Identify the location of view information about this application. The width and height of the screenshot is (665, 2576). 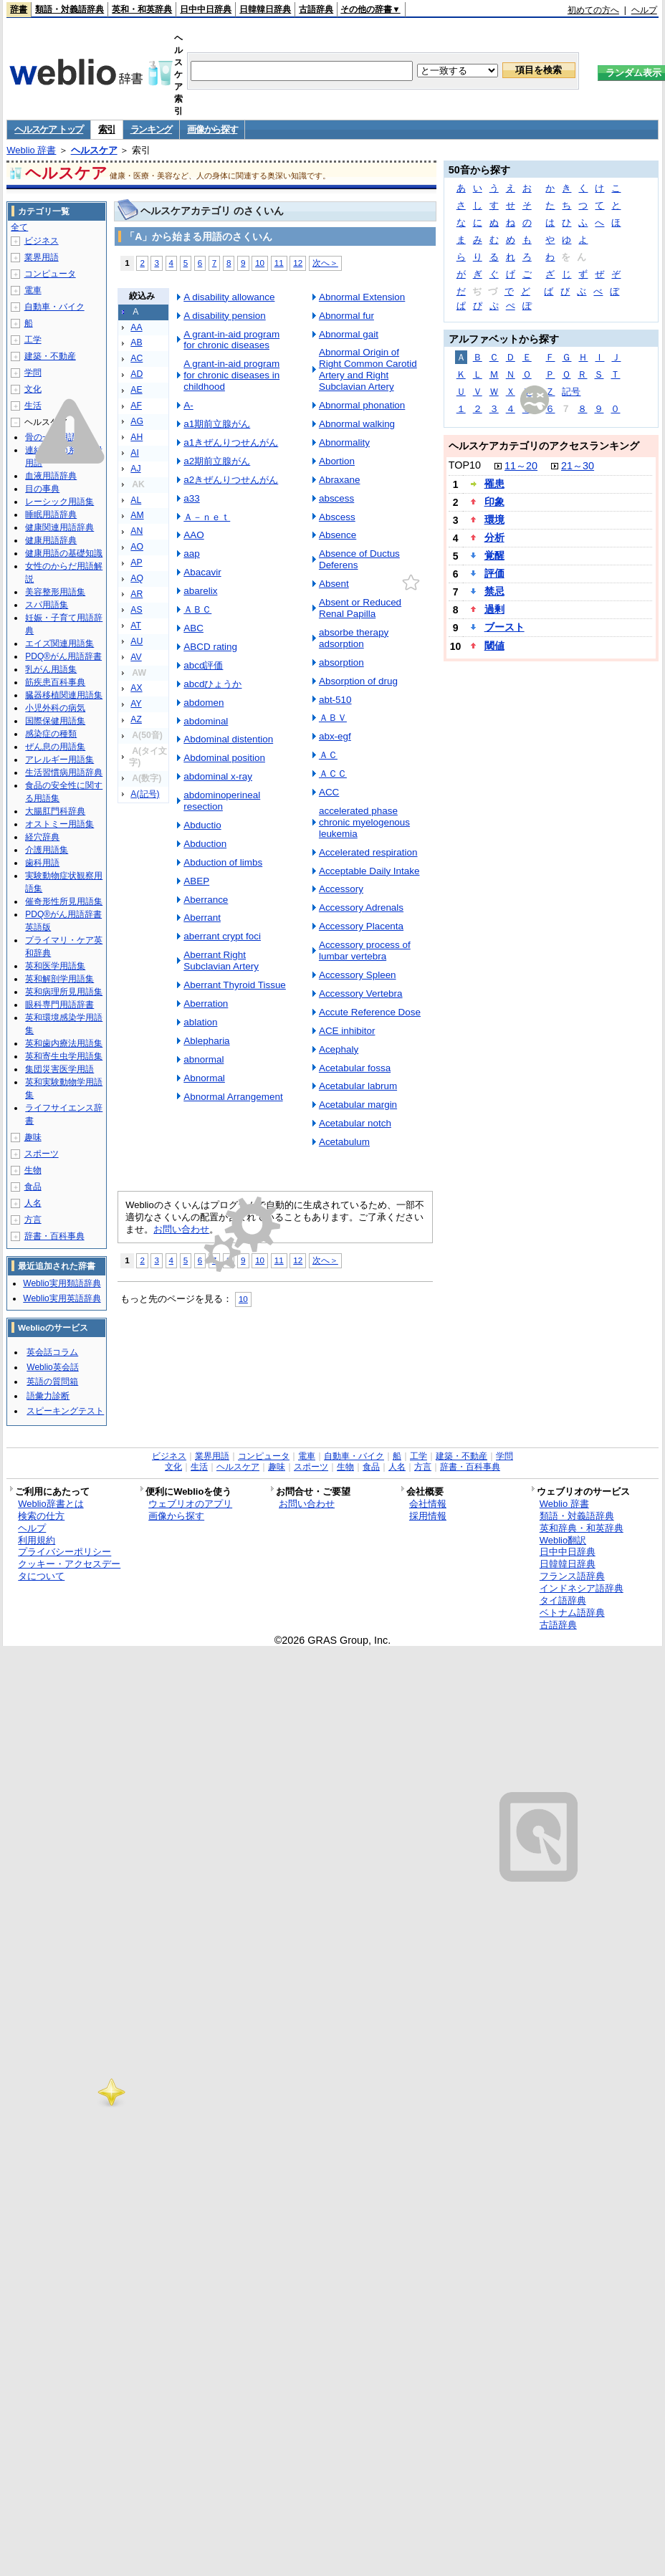
(111, 2092).